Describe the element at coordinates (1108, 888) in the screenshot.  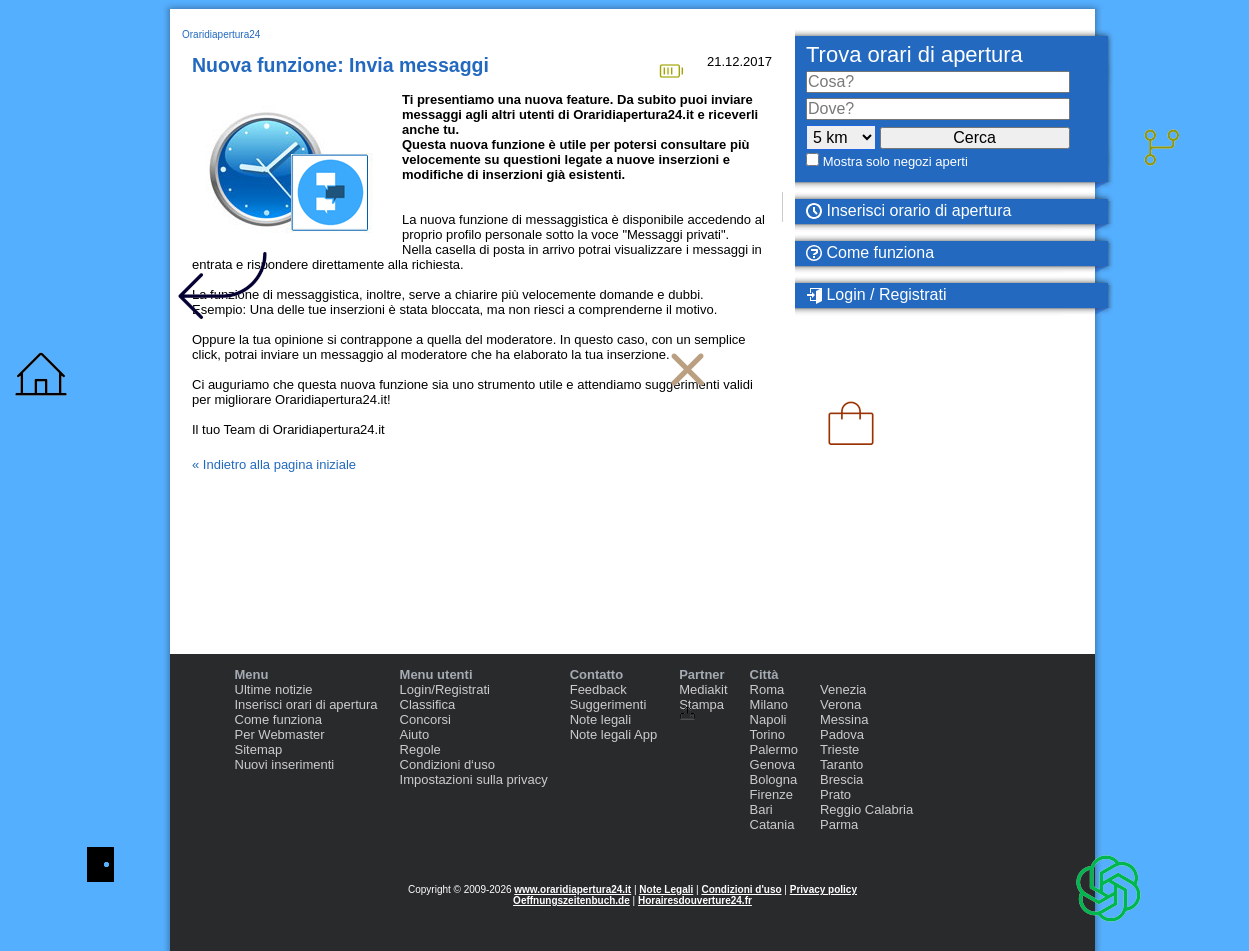
I see `open OpenAI or ChatGPT app` at that location.